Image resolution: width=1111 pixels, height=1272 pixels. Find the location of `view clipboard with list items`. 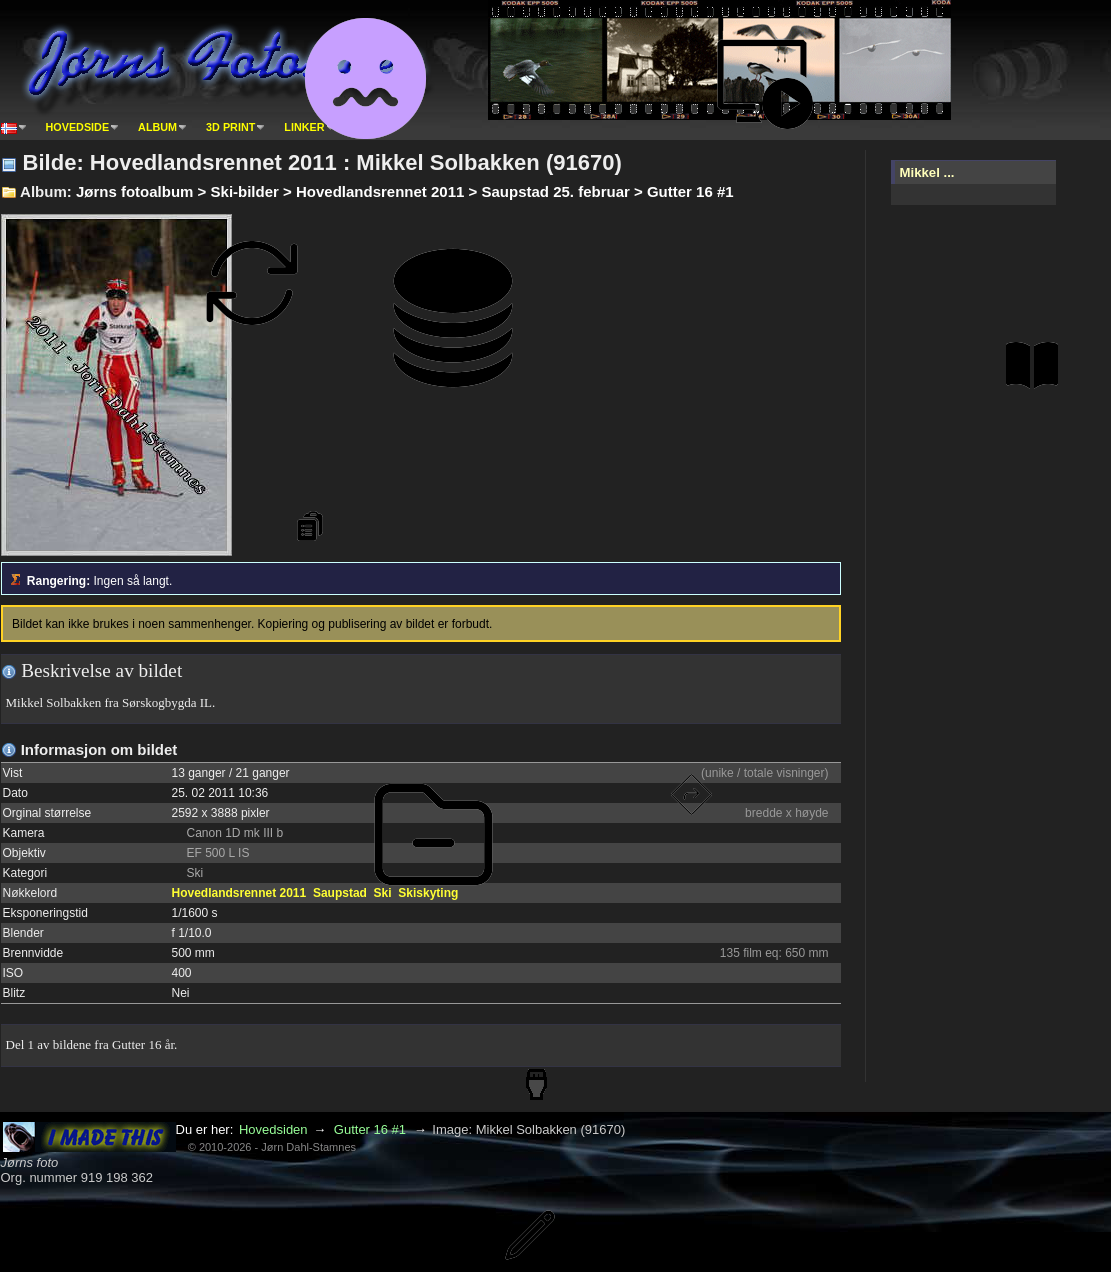

view clipboard with list items is located at coordinates (310, 526).